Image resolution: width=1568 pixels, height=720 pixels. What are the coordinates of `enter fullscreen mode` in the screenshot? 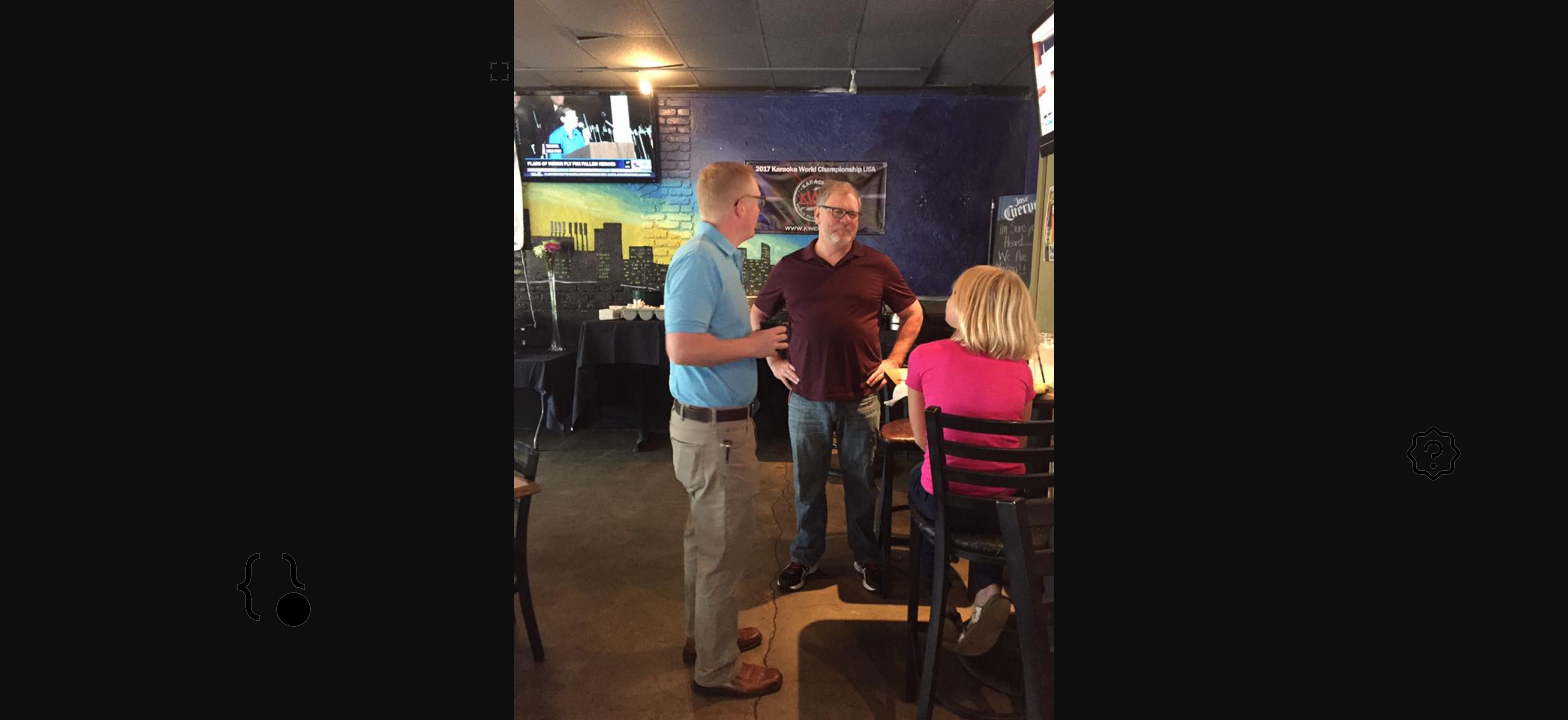 It's located at (499, 71).